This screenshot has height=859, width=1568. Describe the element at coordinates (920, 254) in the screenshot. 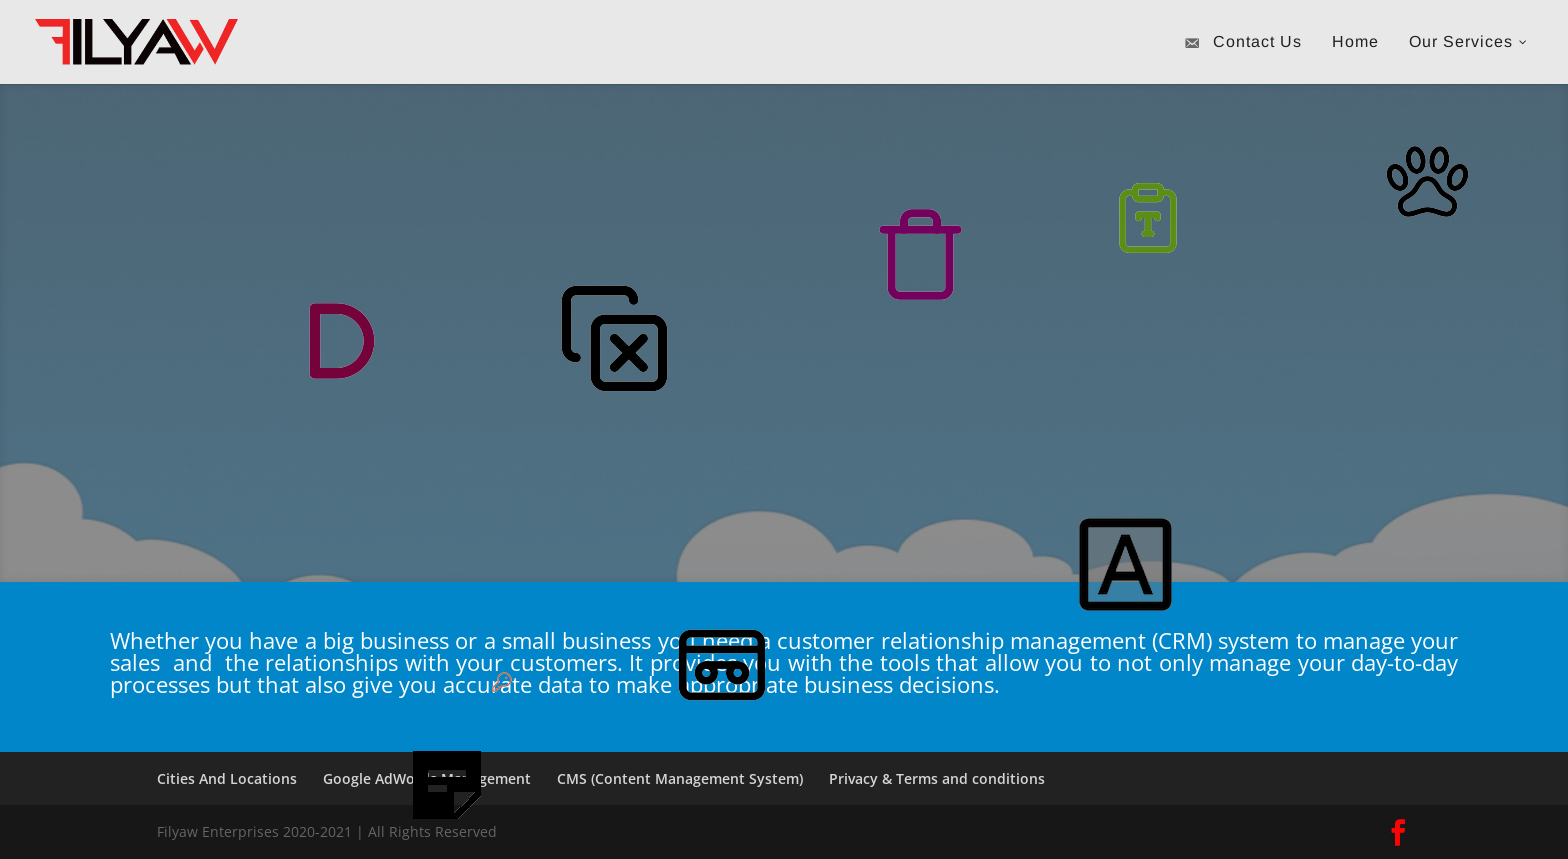

I see `delete selected item` at that location.